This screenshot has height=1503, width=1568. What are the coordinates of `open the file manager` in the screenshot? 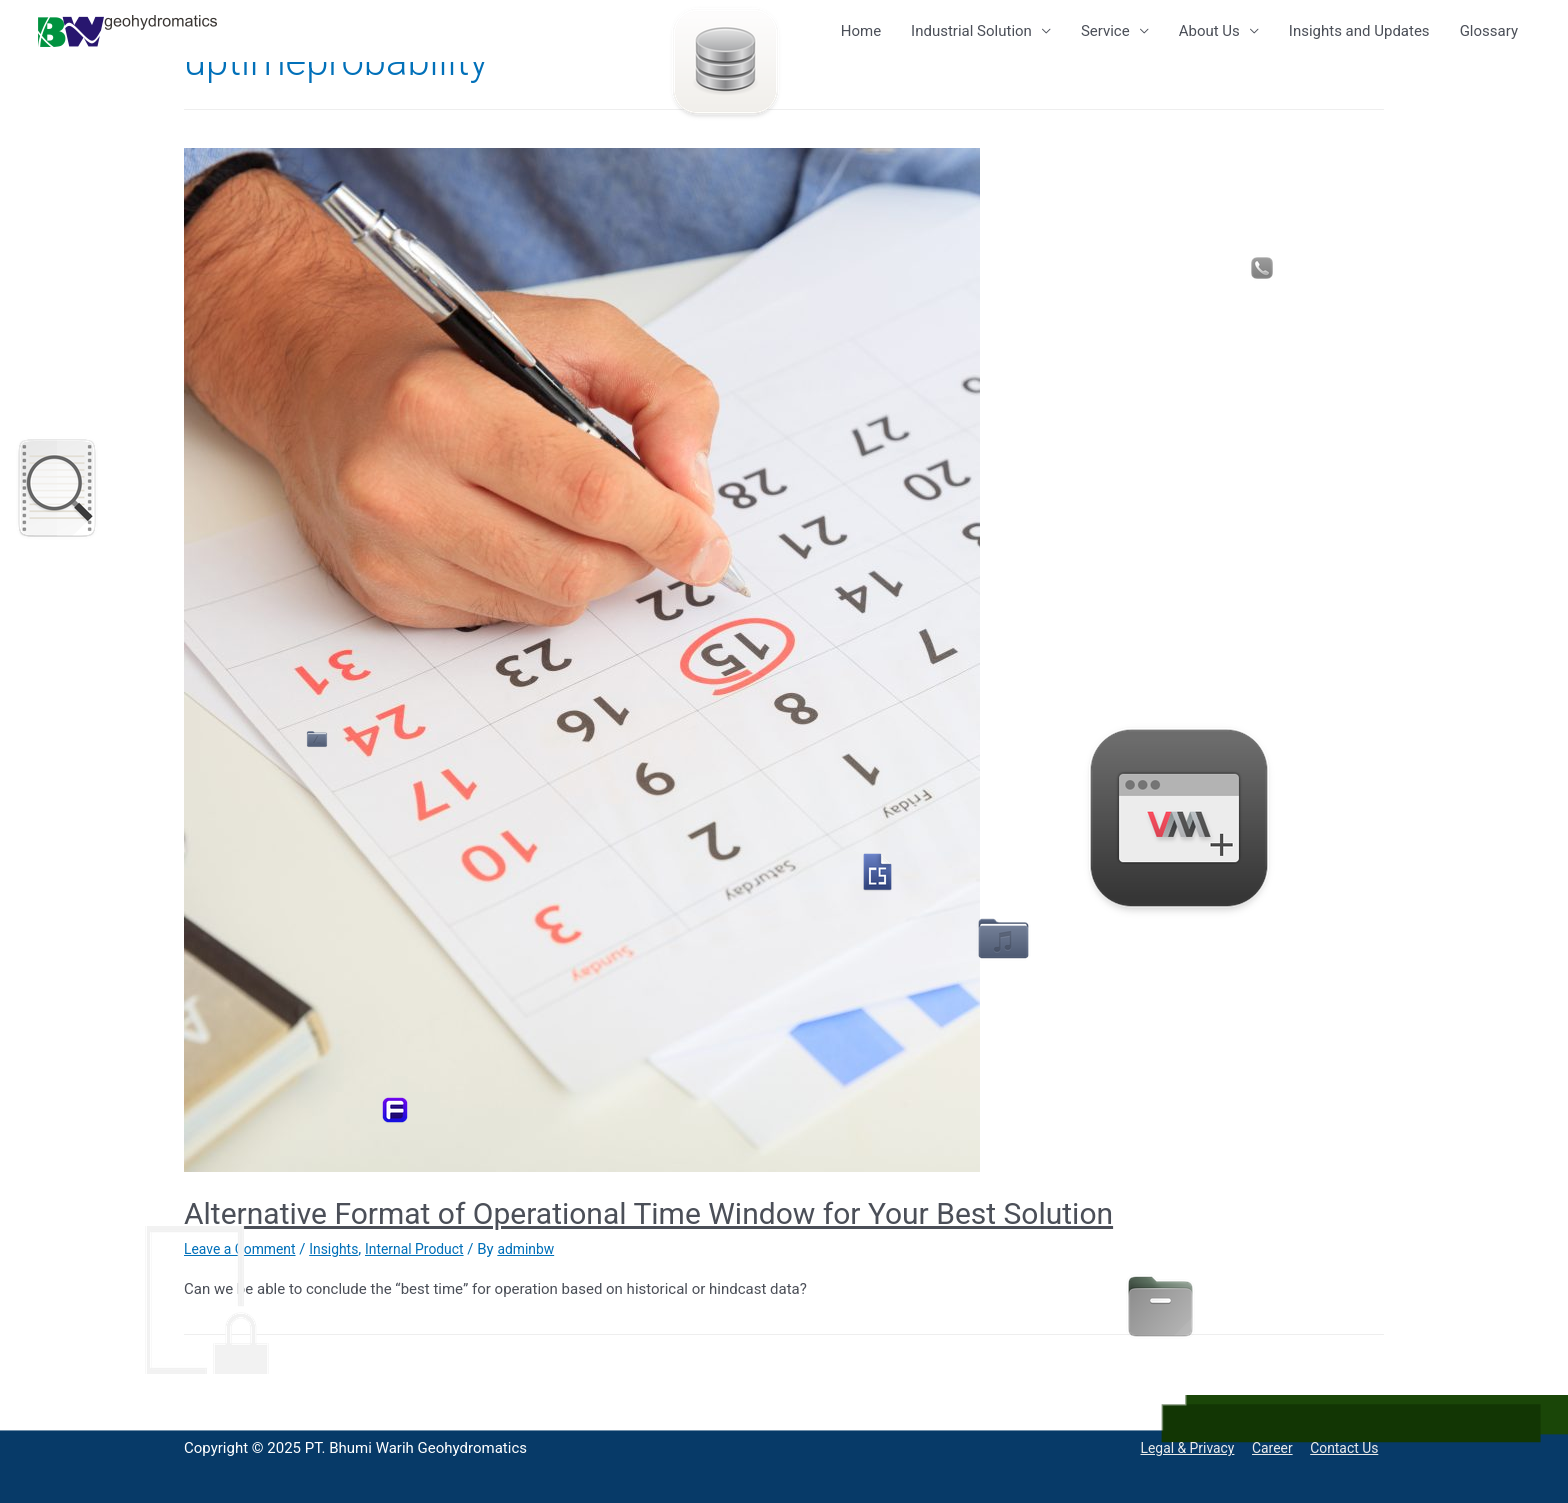 It's located at (1160, 1306).